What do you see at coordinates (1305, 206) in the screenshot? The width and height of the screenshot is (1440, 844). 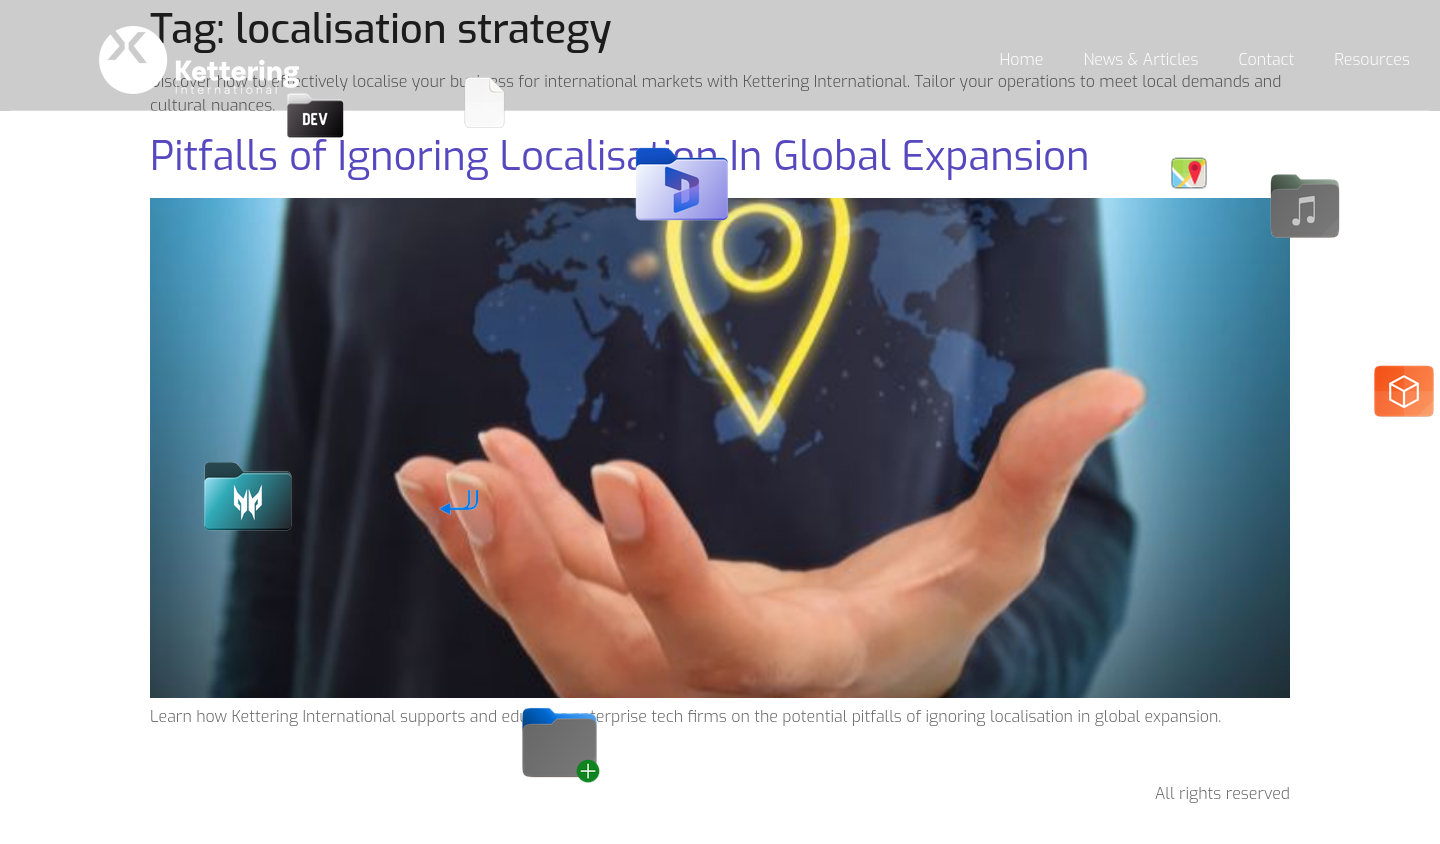 I see `open your music folder` at bounding box center [1305, 206].